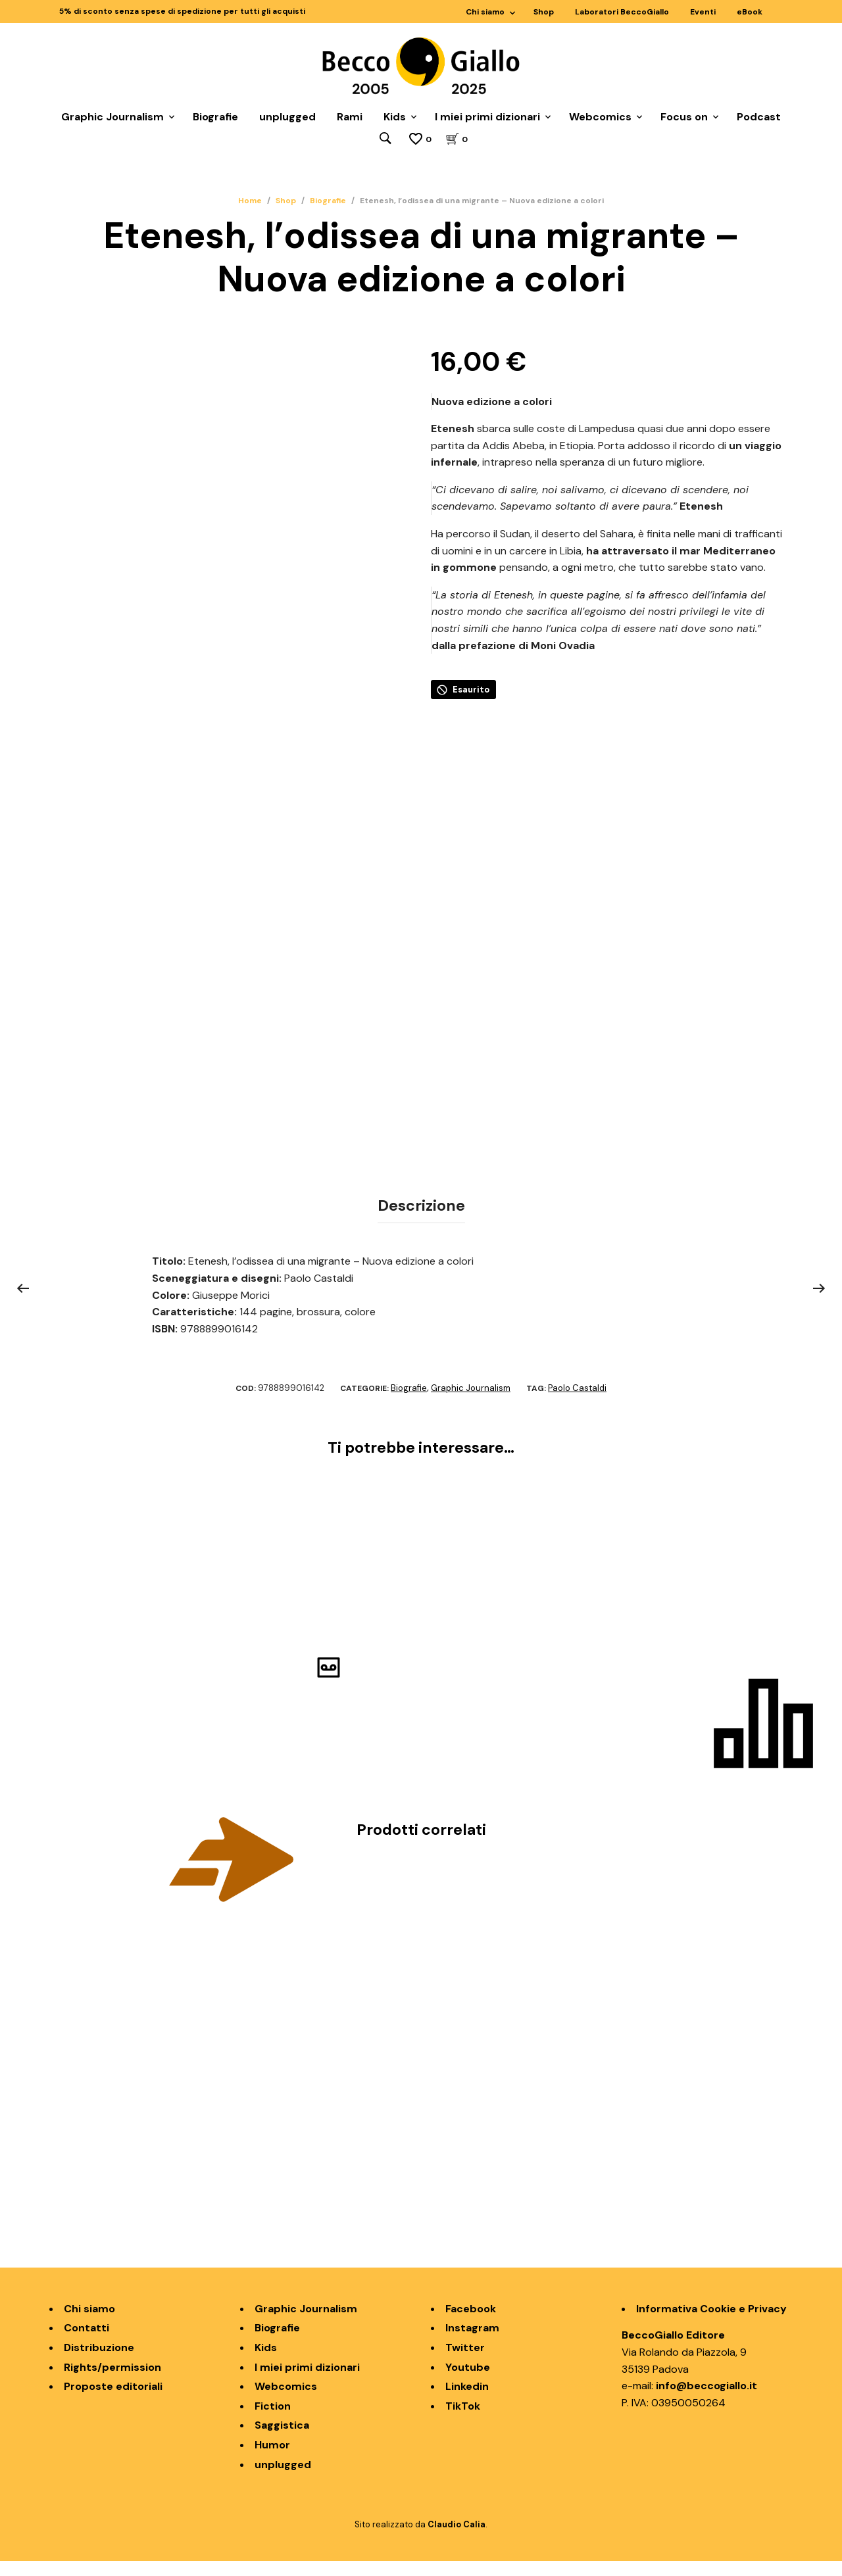 Image resolution: width=842 pixels, height=2576 pixels. I want to click on view analytics or statistics, so click(763, 1723).